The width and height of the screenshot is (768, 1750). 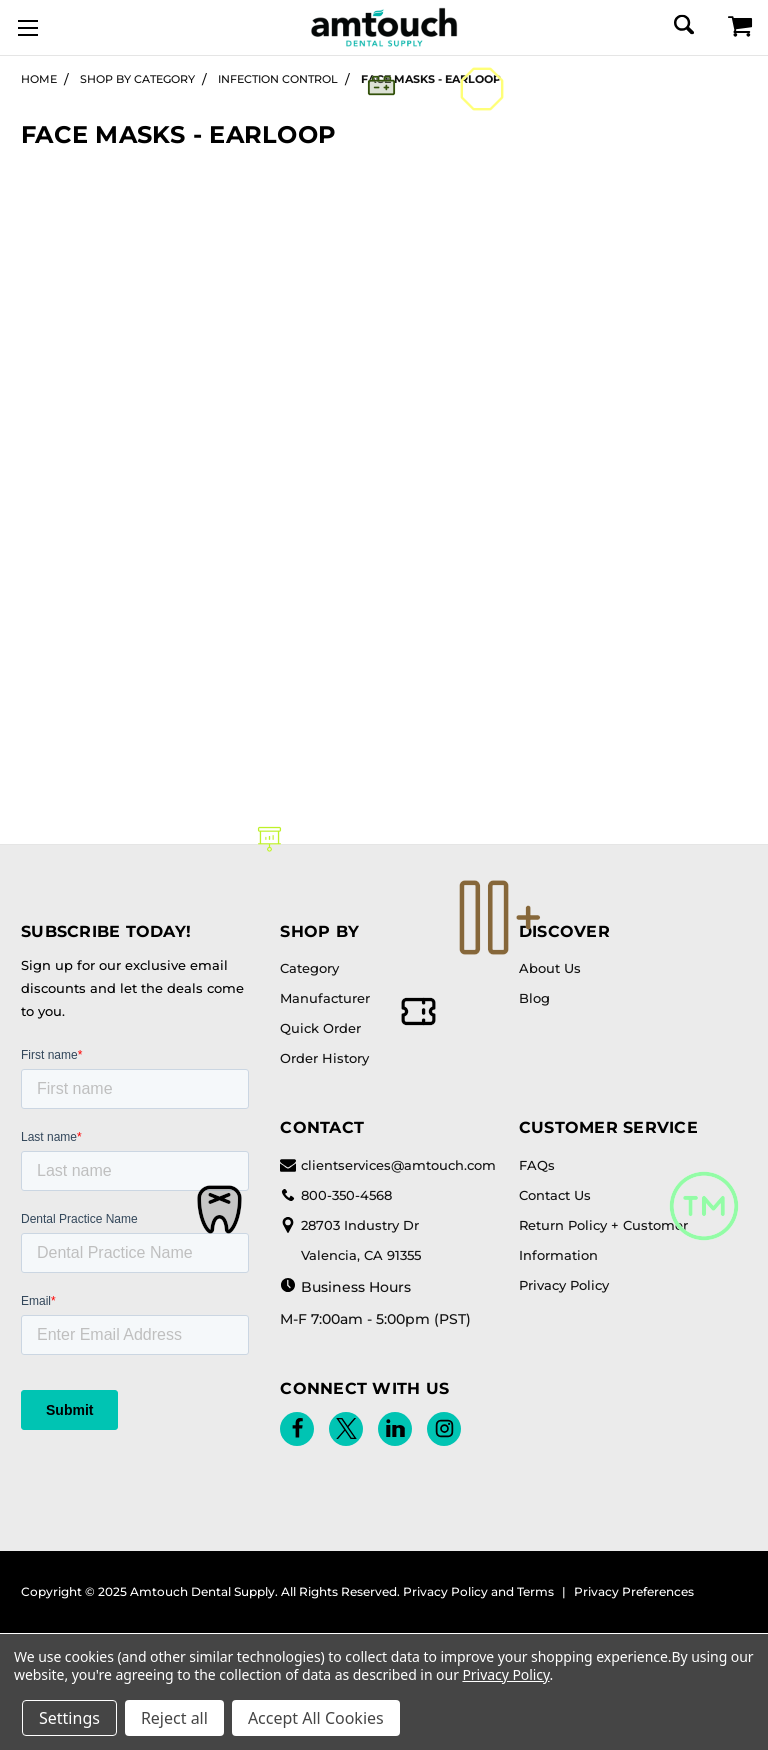 What do you see at coordinates (482, 89) in the screenshot?
I see `indicates a stop or warning state` at bounding box center [482, 89].